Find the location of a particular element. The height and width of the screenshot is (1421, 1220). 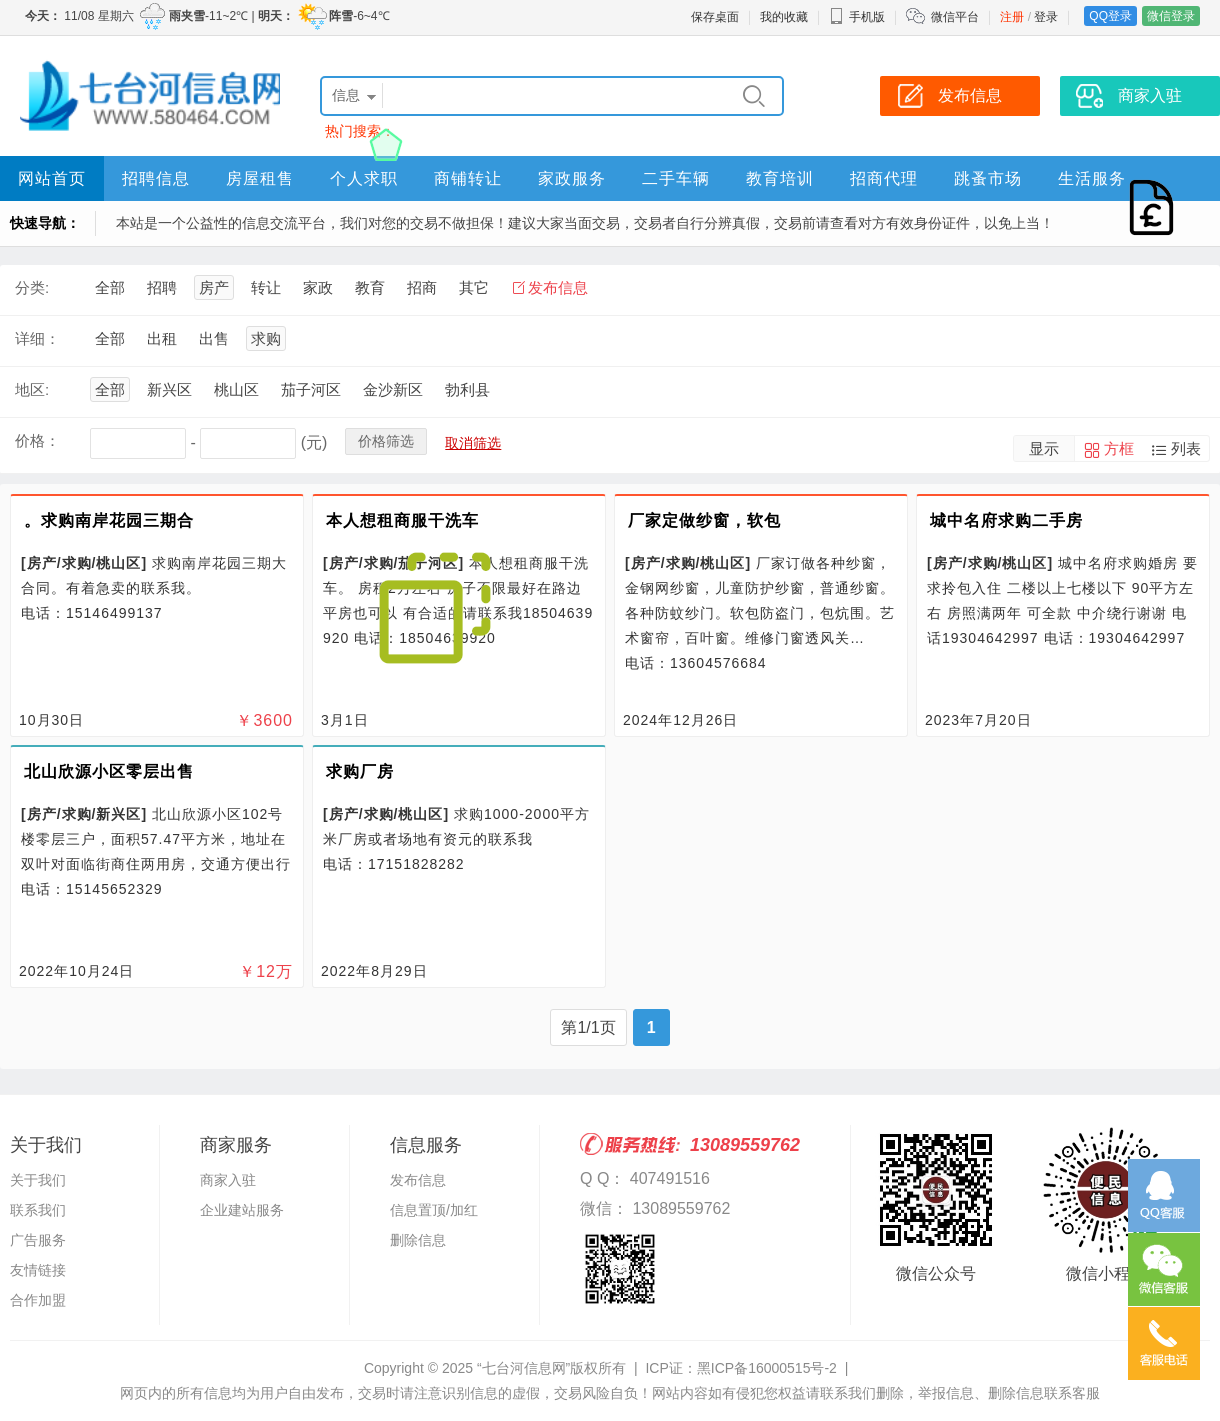

view financial document in pounds is located at coordinates (1151, 207).